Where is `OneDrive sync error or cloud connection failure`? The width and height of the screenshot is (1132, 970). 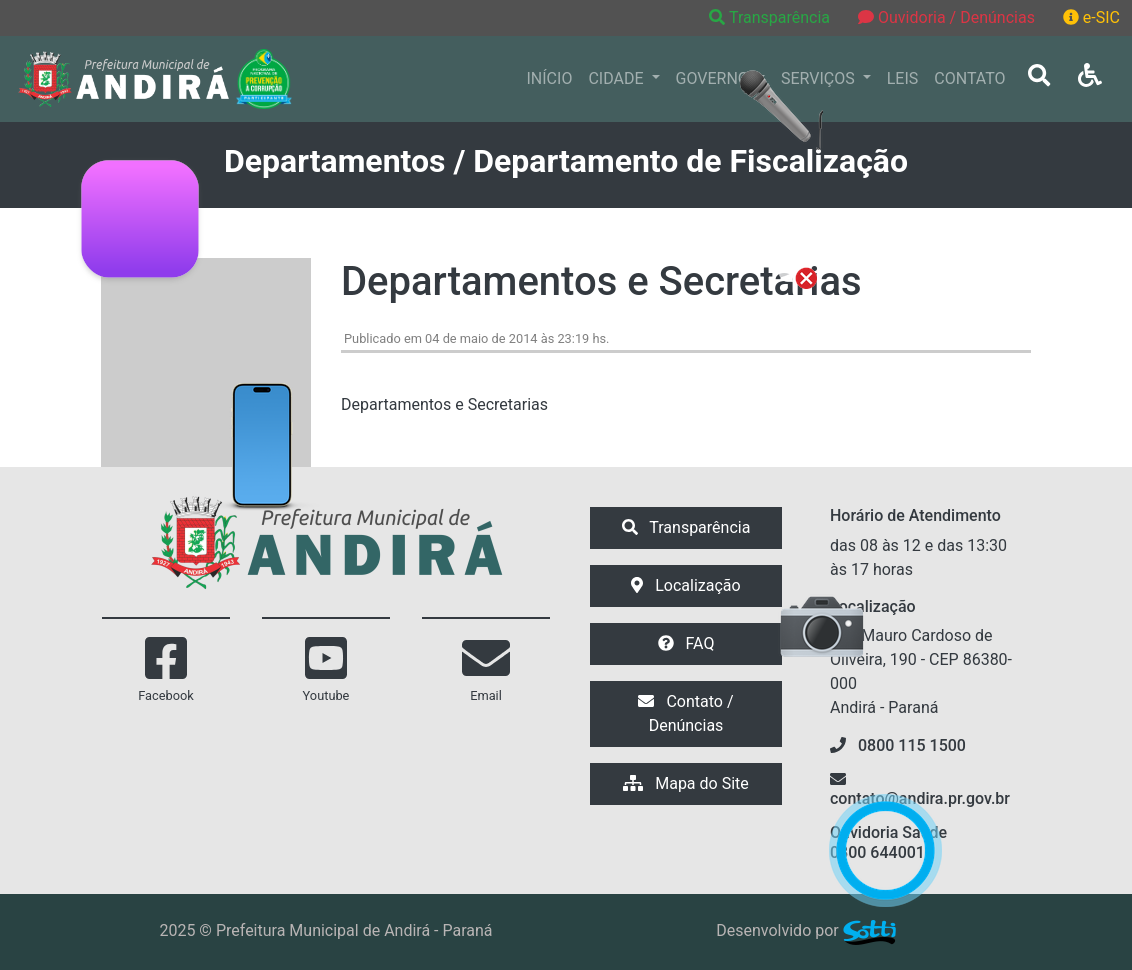
OneDrive sync error or cloud connection failure is located at coordinates (798, 270).